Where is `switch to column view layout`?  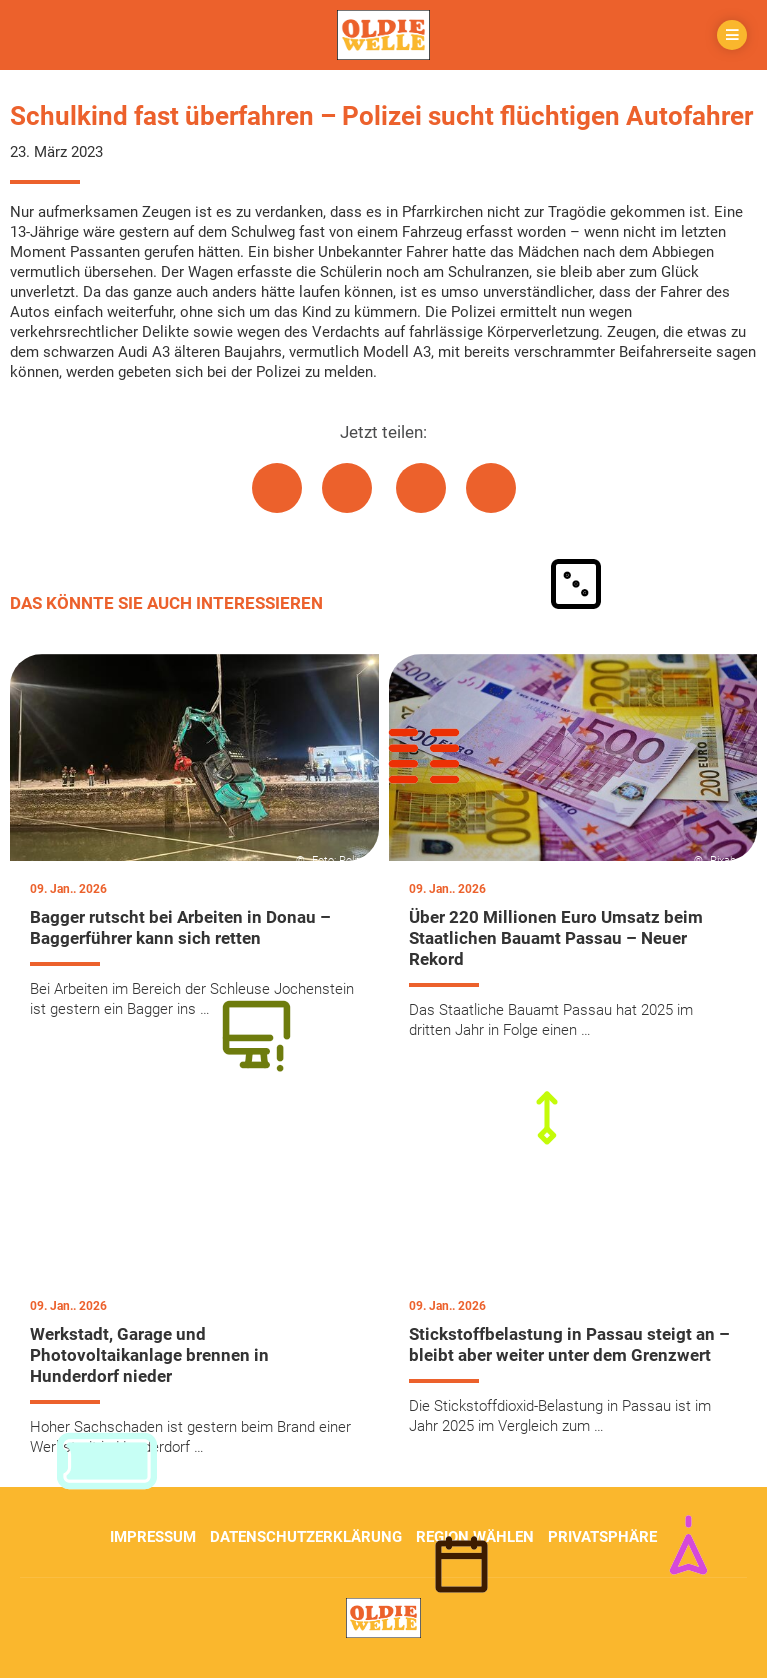 switch to column view layout is located at coordinates (424, 756).